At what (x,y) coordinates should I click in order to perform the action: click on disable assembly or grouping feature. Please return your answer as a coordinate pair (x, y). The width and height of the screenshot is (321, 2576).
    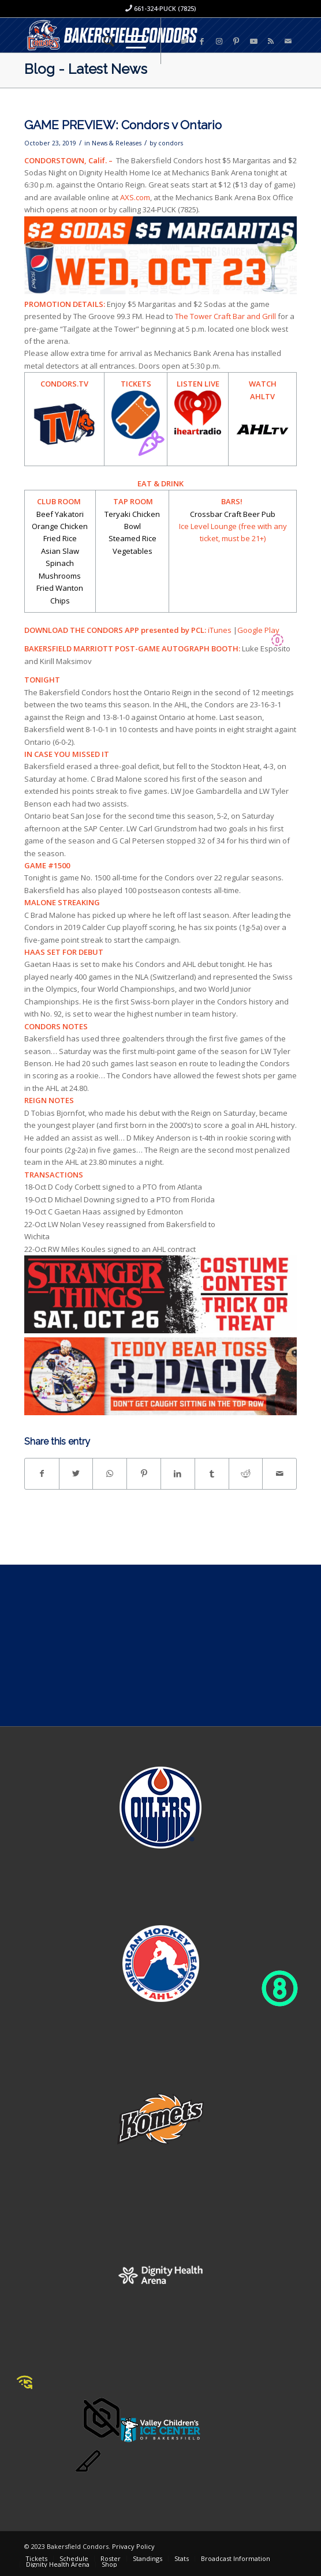
    Looking at the image, I should click on (102, 2418).